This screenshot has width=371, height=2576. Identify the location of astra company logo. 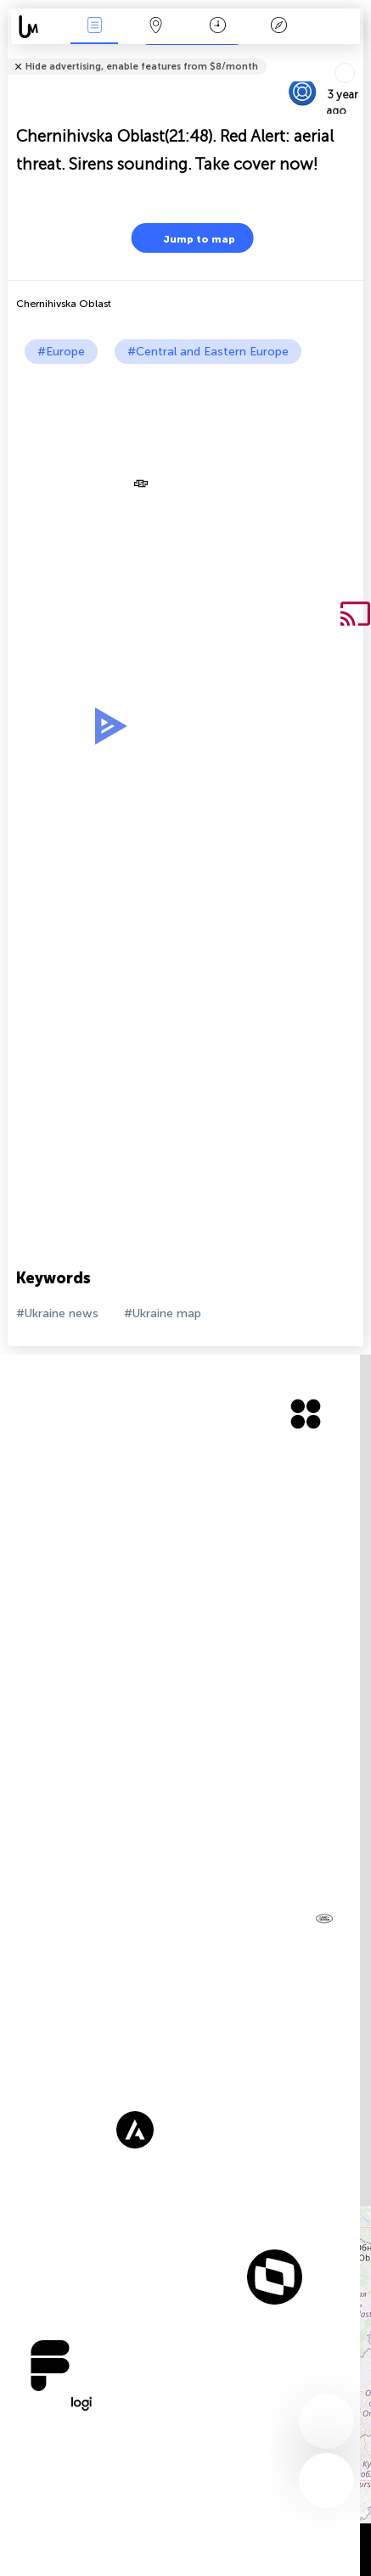
(135, 2130).